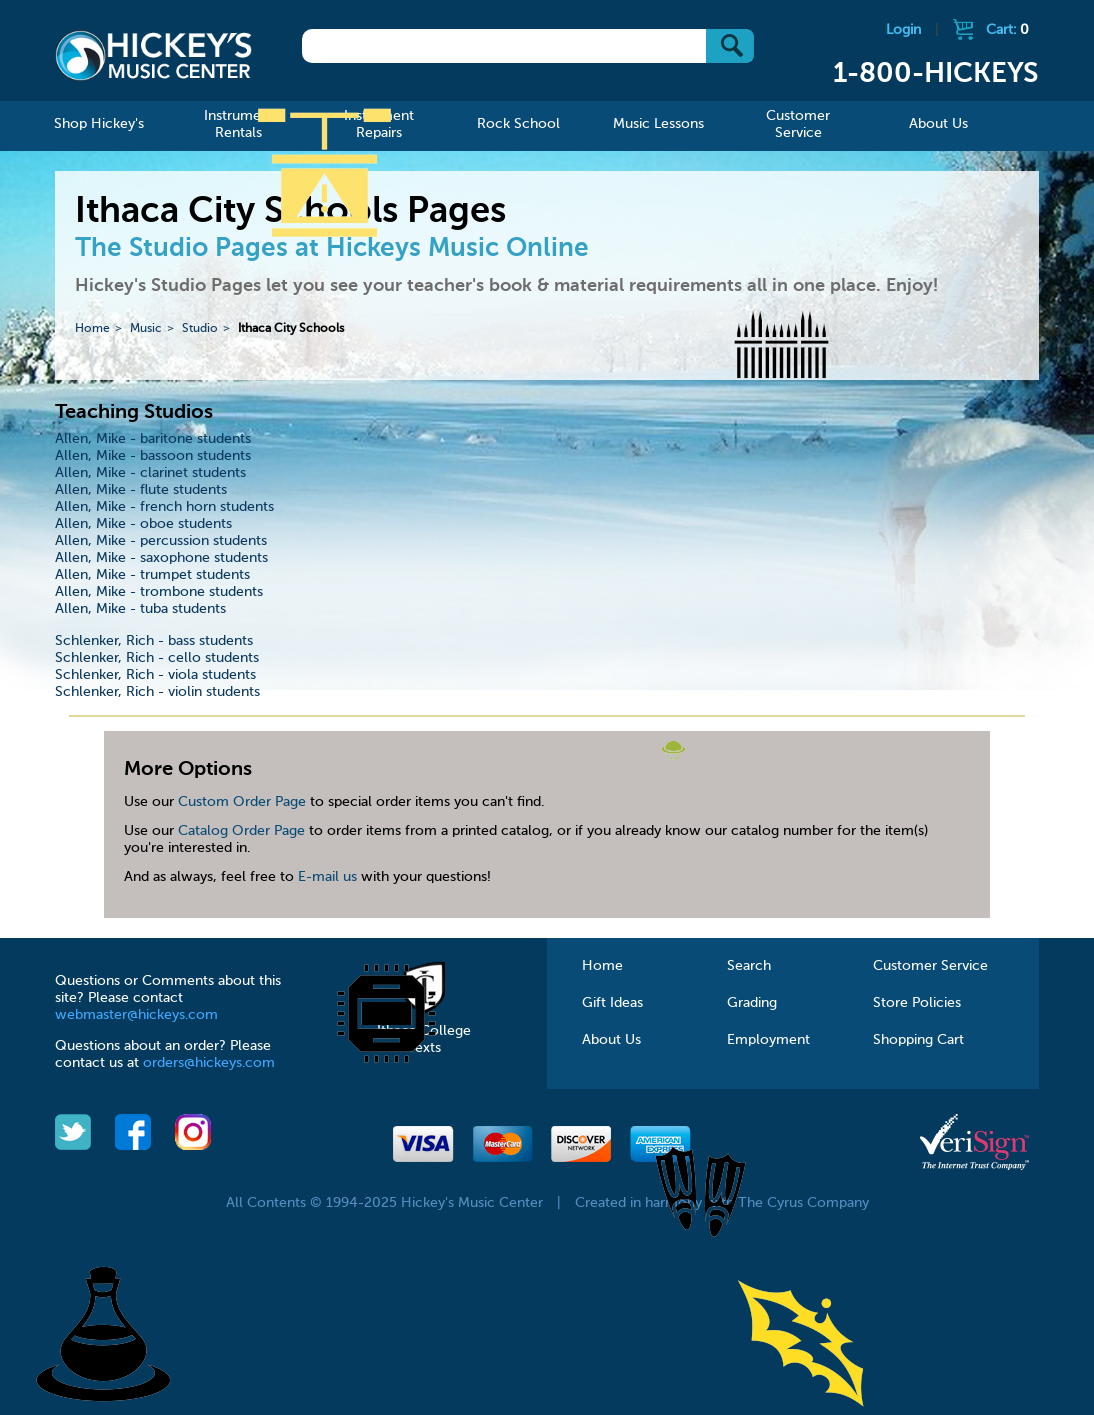 The width and height of the screenshot is (1094, 1415). What do you see at coordinates (324, 170) in the screenshot?
I see `trigger an explosive or demolition action in-game` at bounding box center [324, 170].